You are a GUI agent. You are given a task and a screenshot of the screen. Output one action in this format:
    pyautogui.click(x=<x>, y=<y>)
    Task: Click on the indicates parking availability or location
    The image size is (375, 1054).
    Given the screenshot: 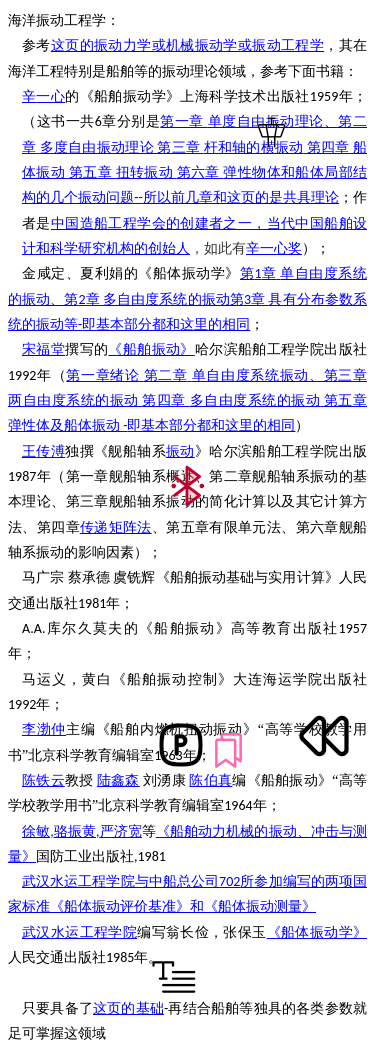 What is the action you would take?
    pyautogui.click(x=181, y=745)
    